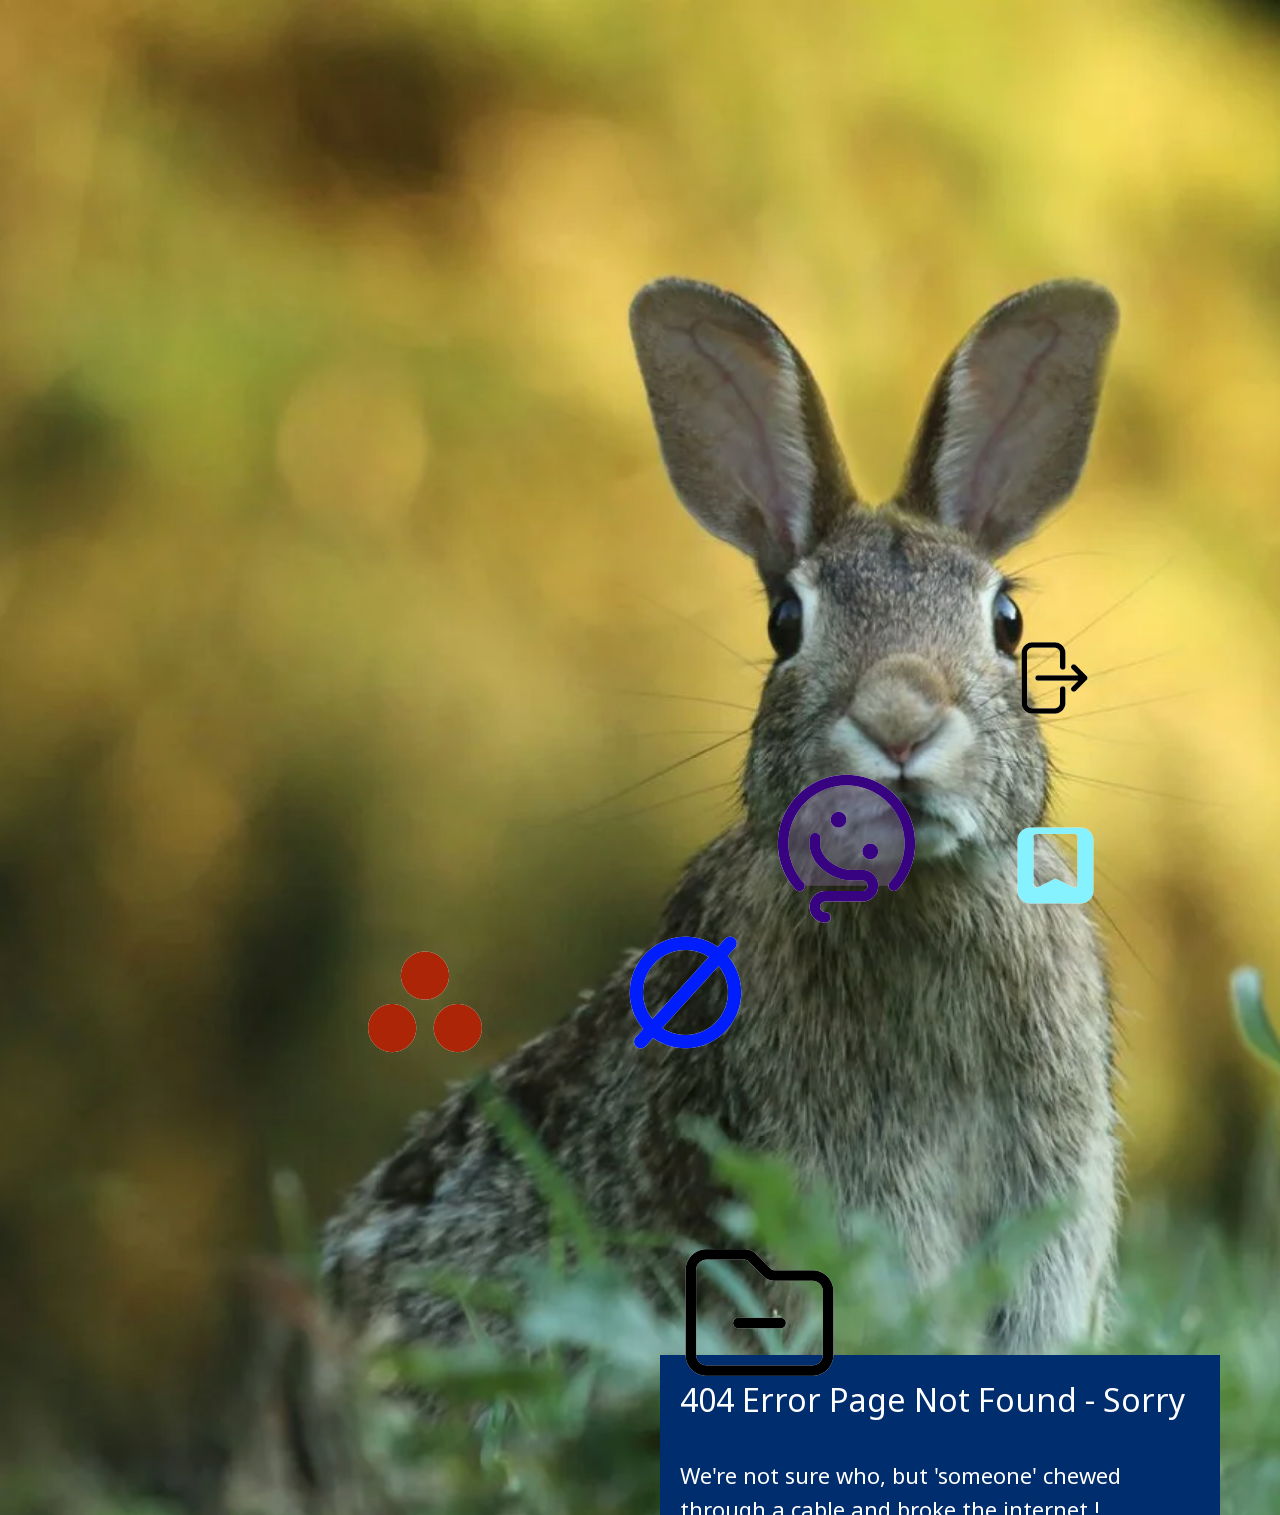  What do you see at coordinates (425, 1004) in the screenshot?
I see `view grouped items or collections` at bounding box center [425, 1004].